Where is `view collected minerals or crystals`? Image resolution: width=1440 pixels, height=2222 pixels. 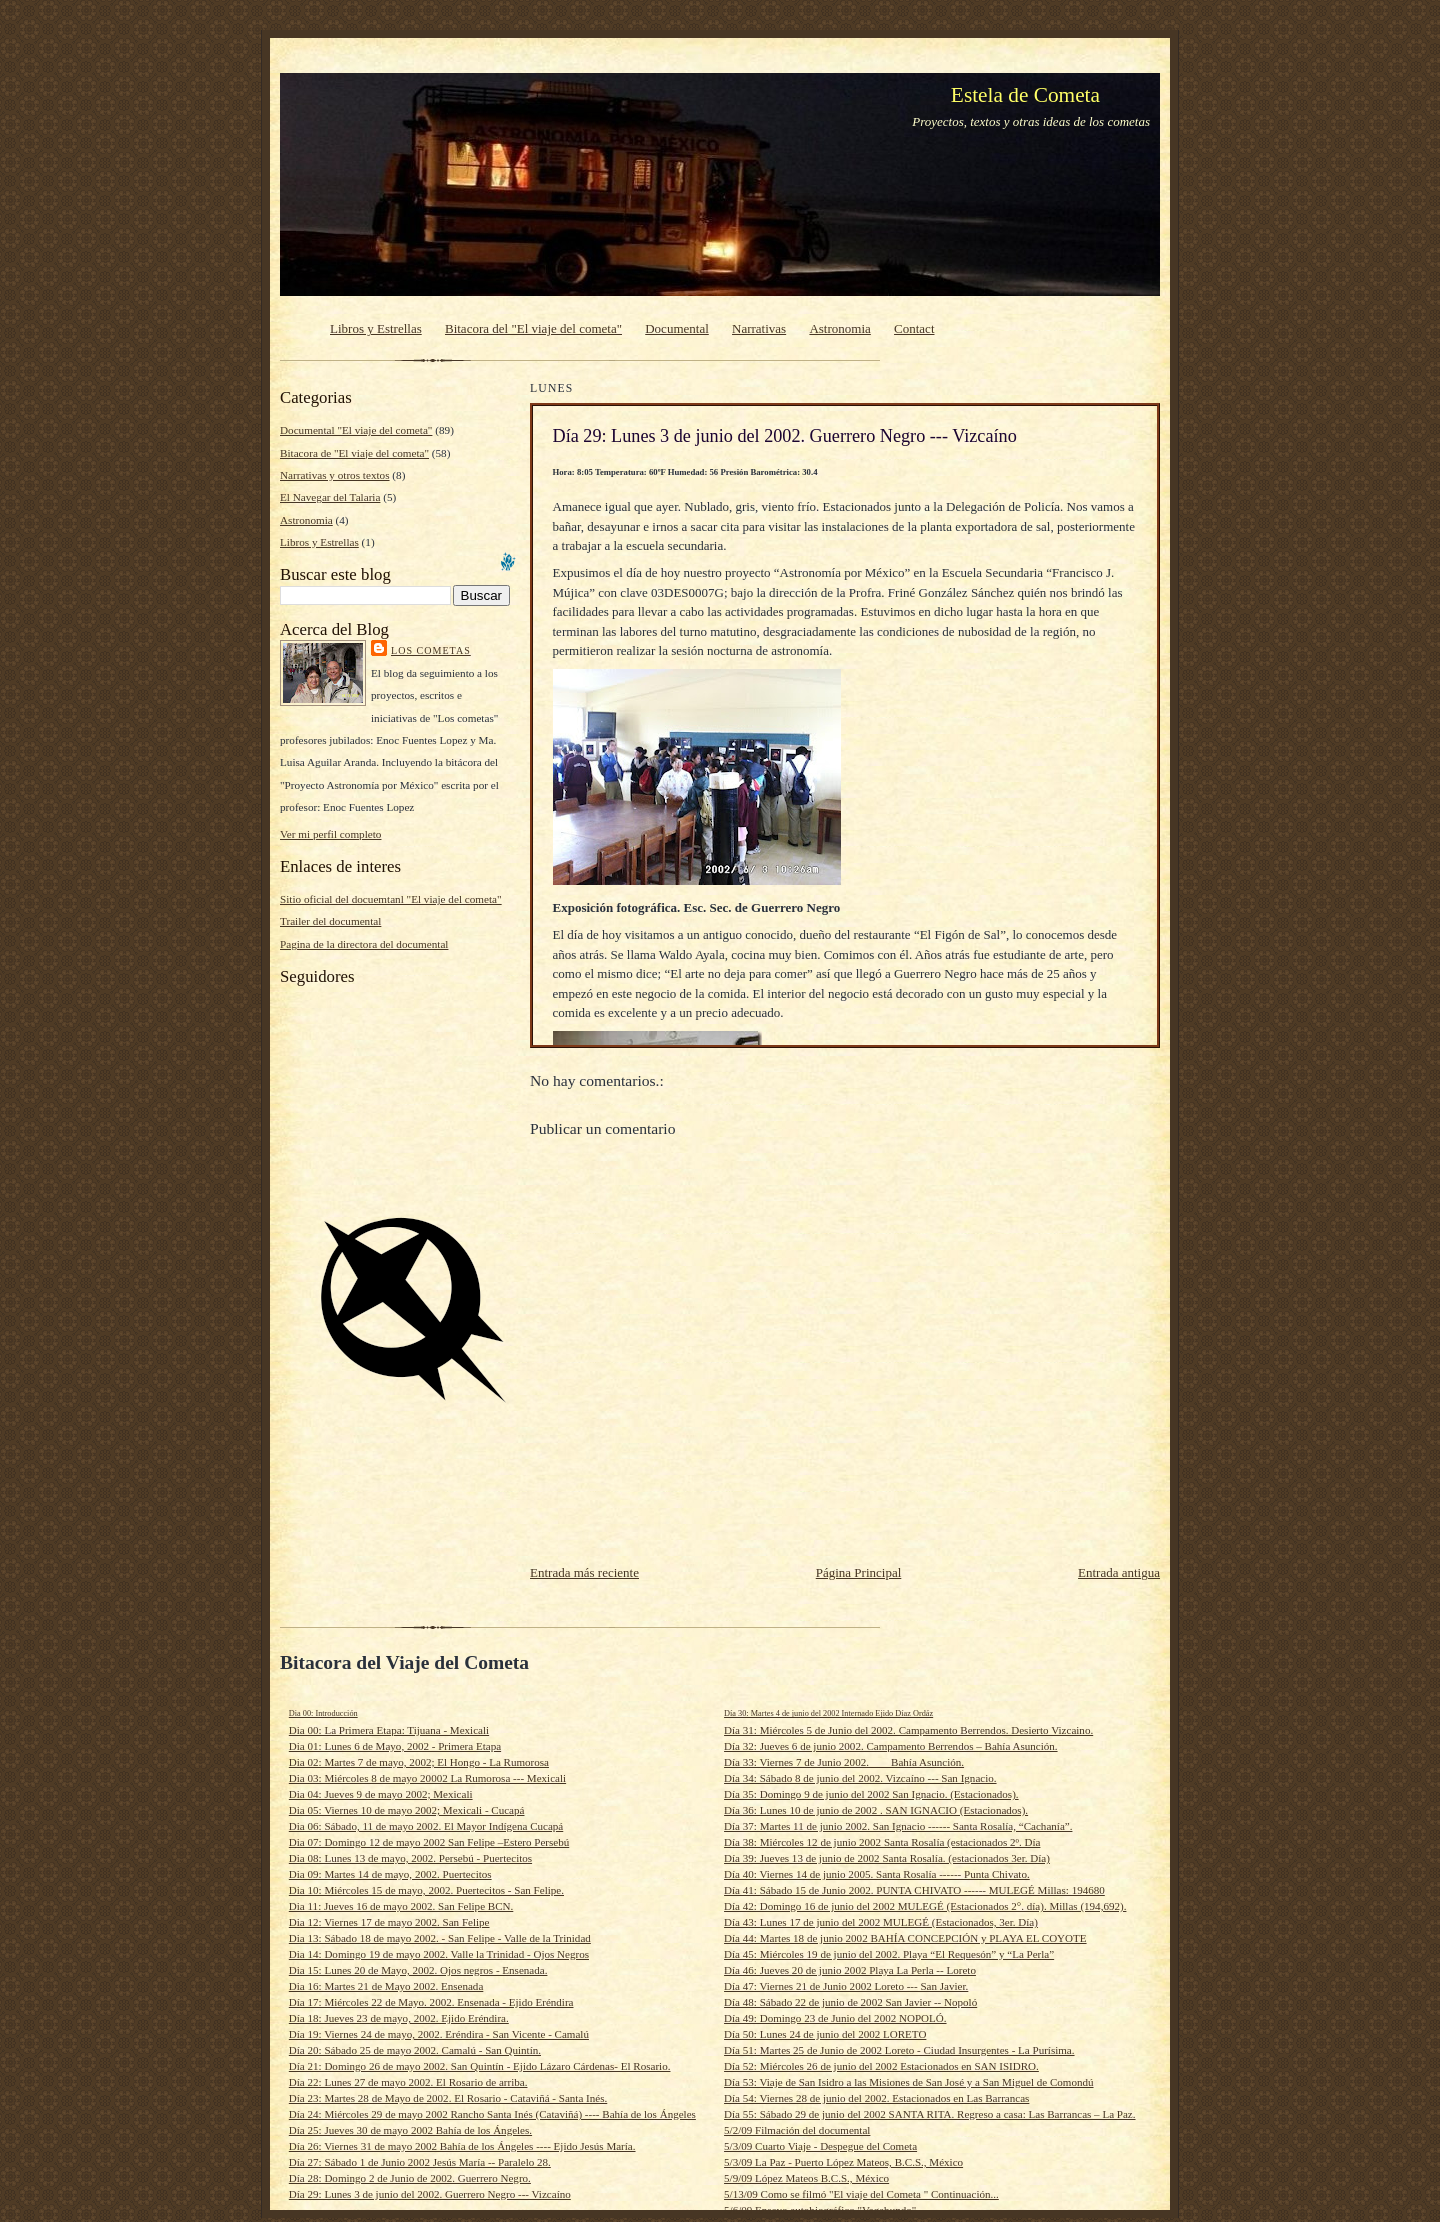
view collected minerals or crystals is located at coordinates (508, 561).